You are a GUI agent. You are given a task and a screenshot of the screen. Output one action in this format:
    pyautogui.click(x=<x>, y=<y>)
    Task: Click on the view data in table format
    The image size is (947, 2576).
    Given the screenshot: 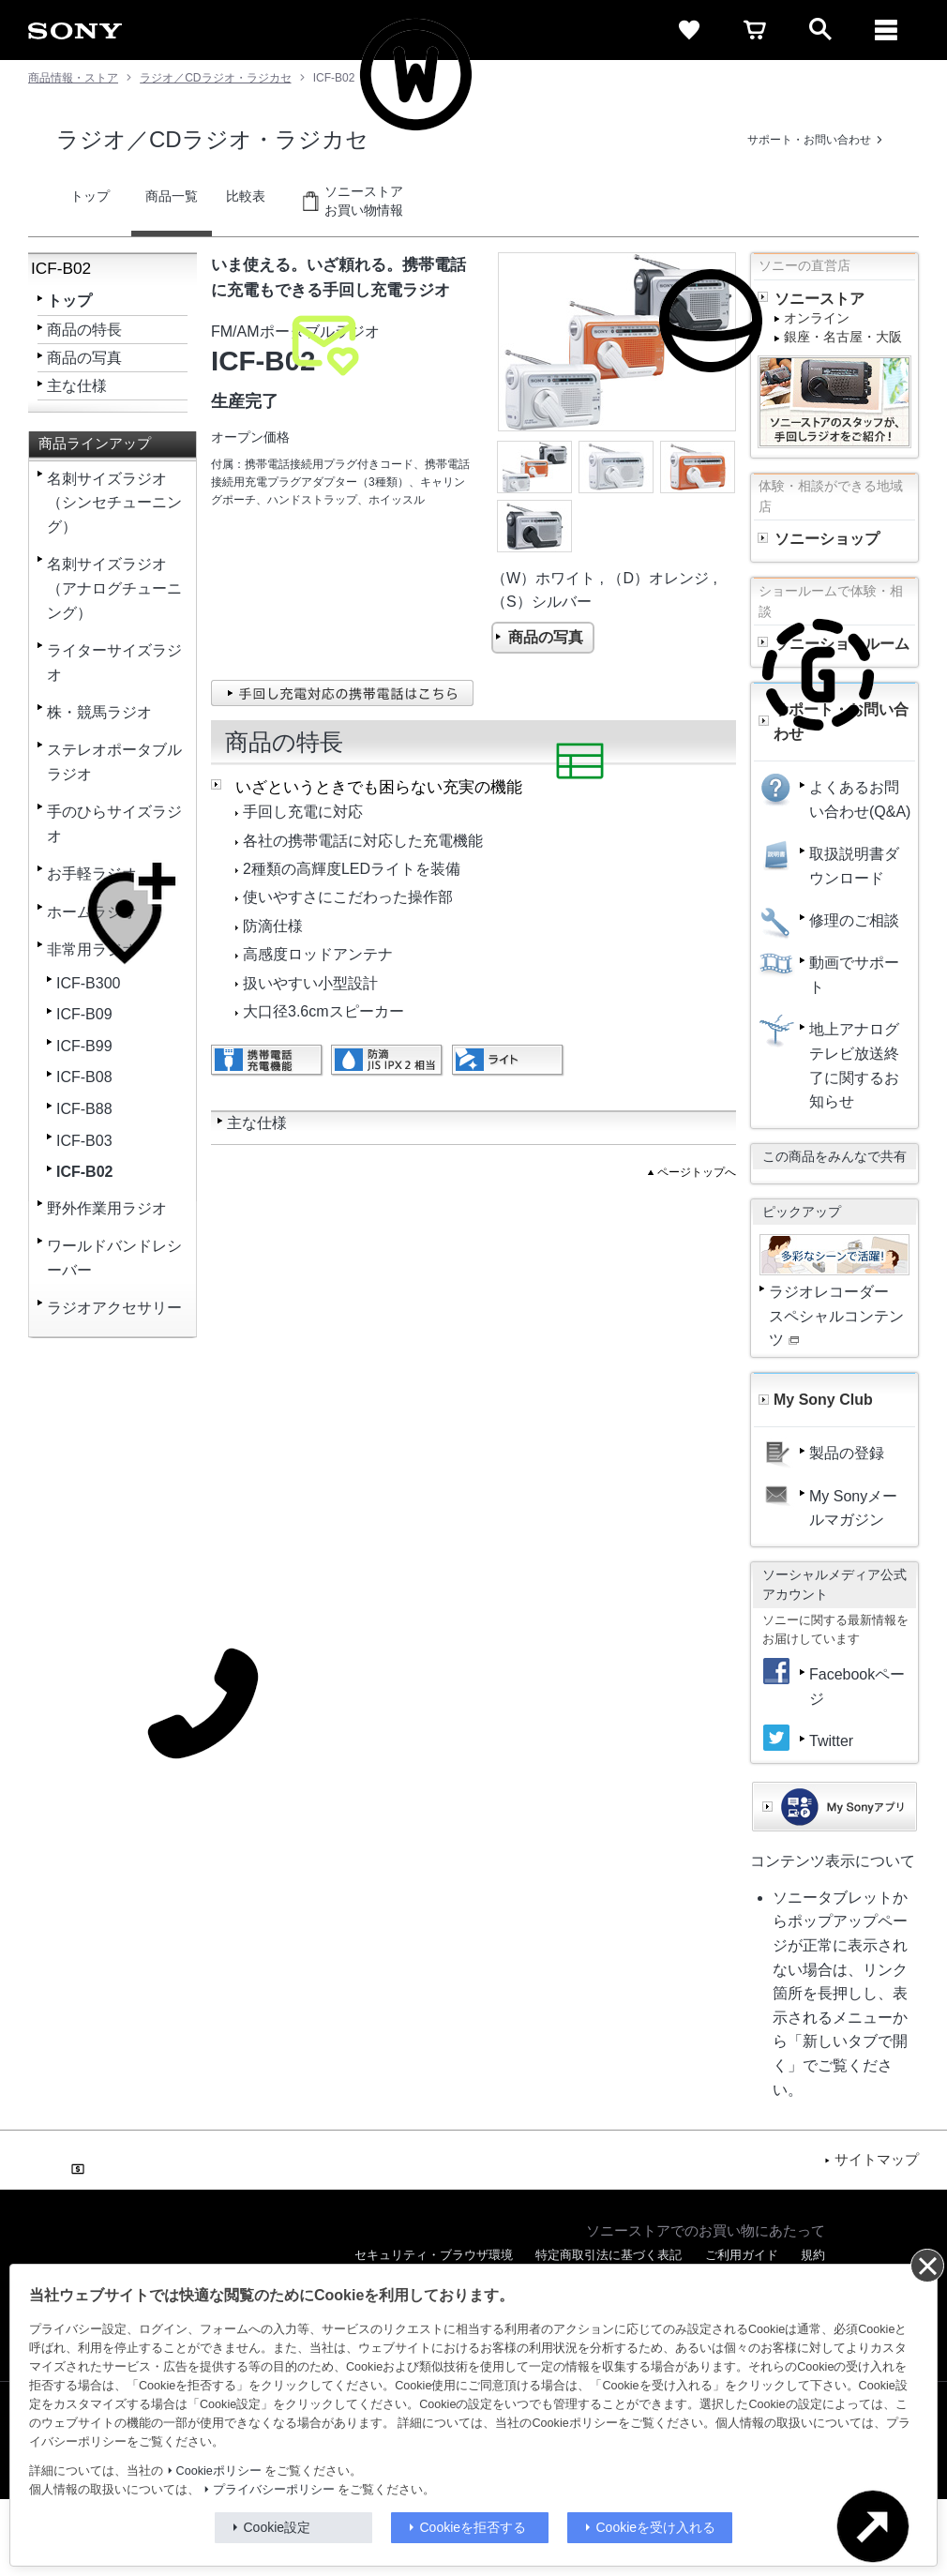 What is the action you would take?
    pyautogui.click(x=579, y=761)
    